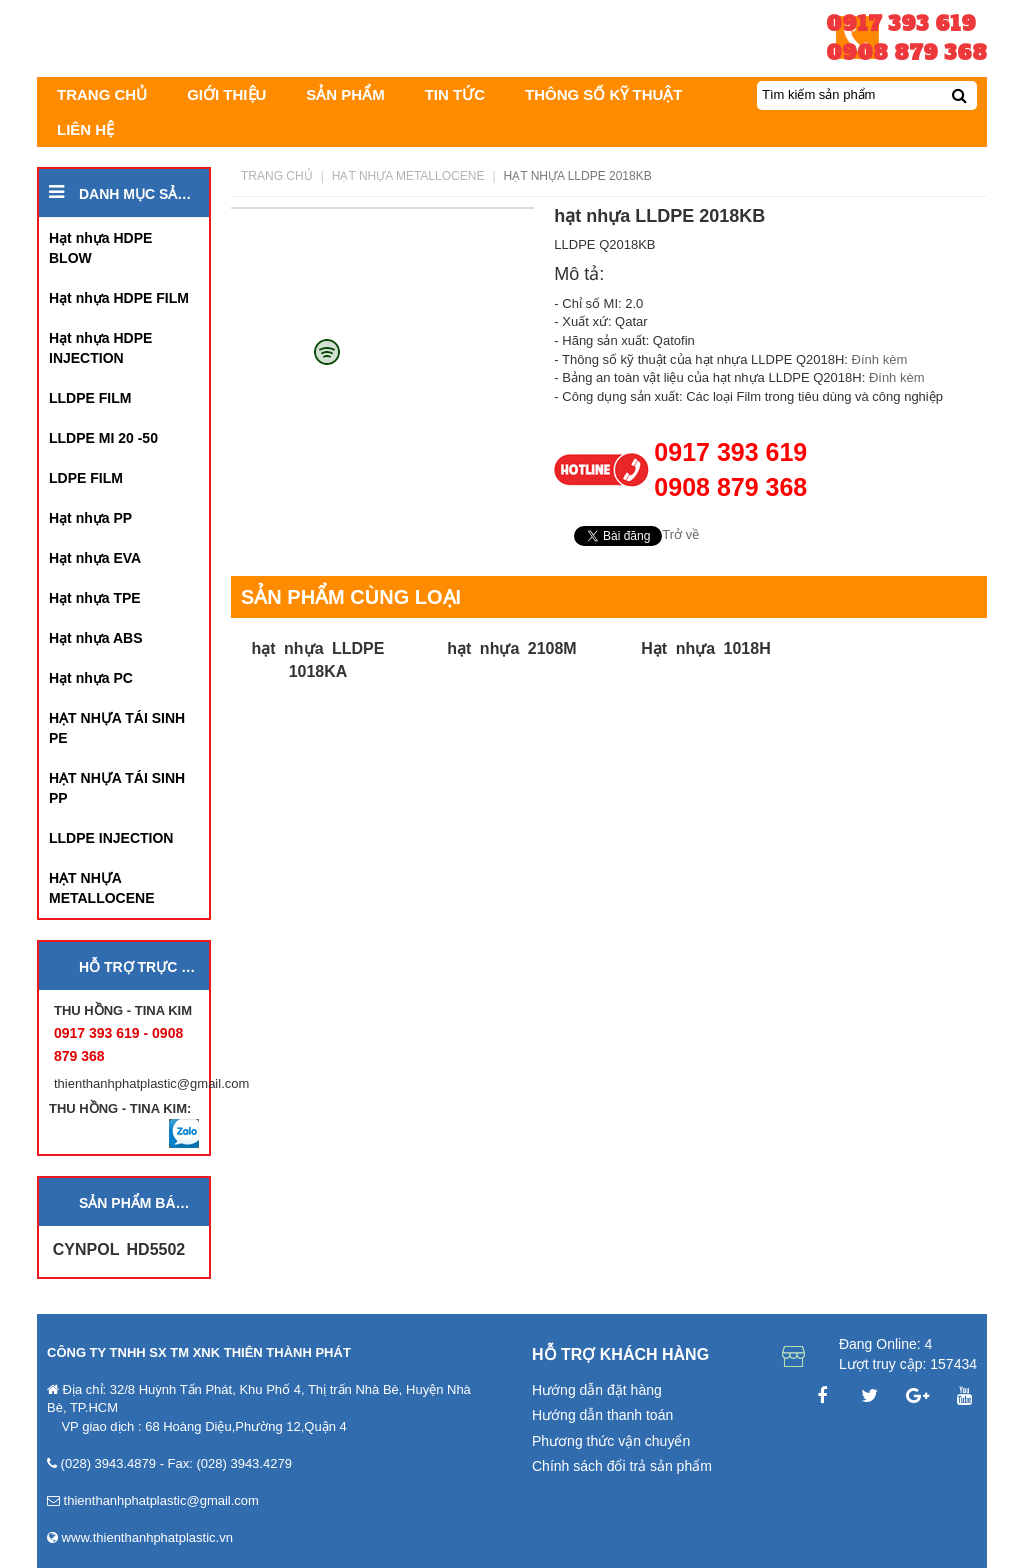  I want to click on open Spotify app, so click(327, 352).